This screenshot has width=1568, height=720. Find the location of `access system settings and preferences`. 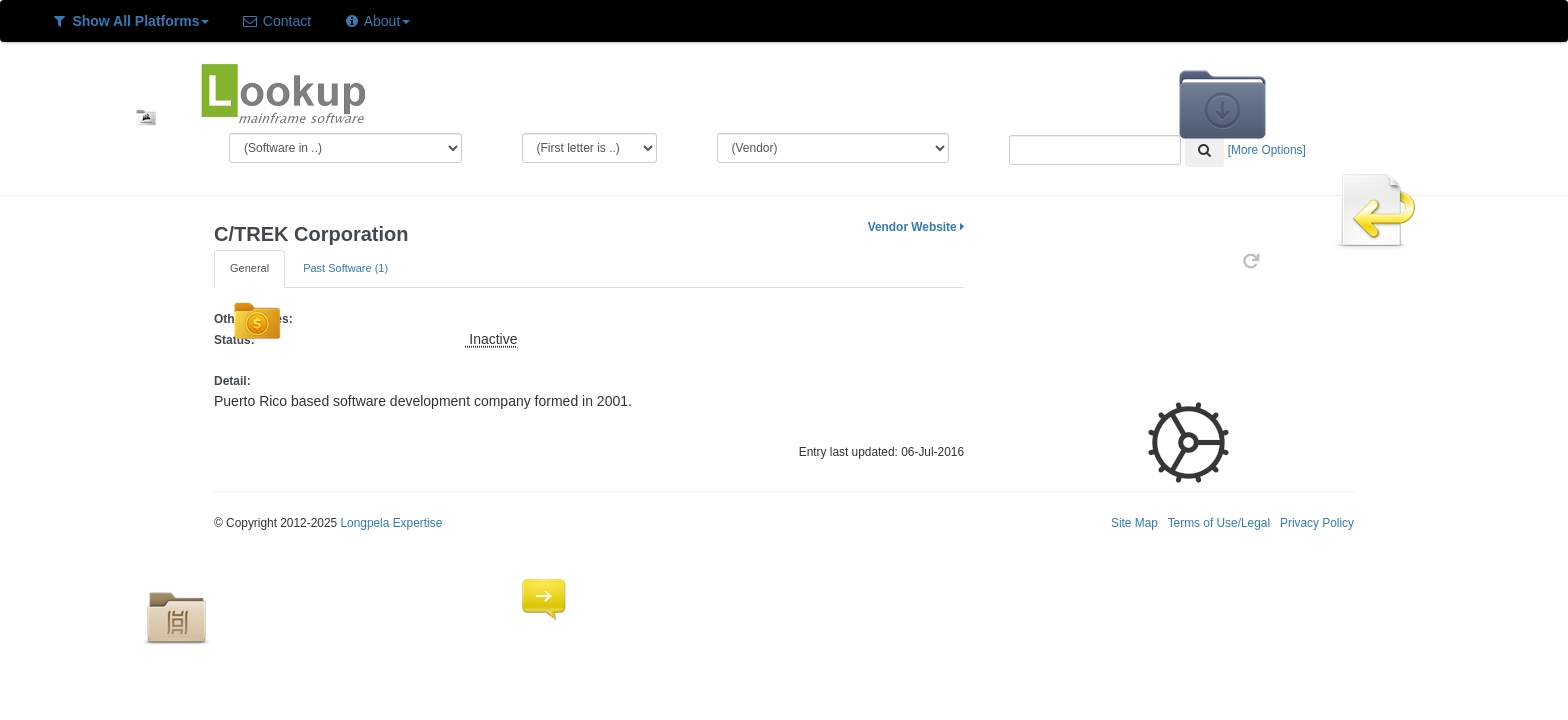

access system settings and preferences is located at coordinates (1188, 442).